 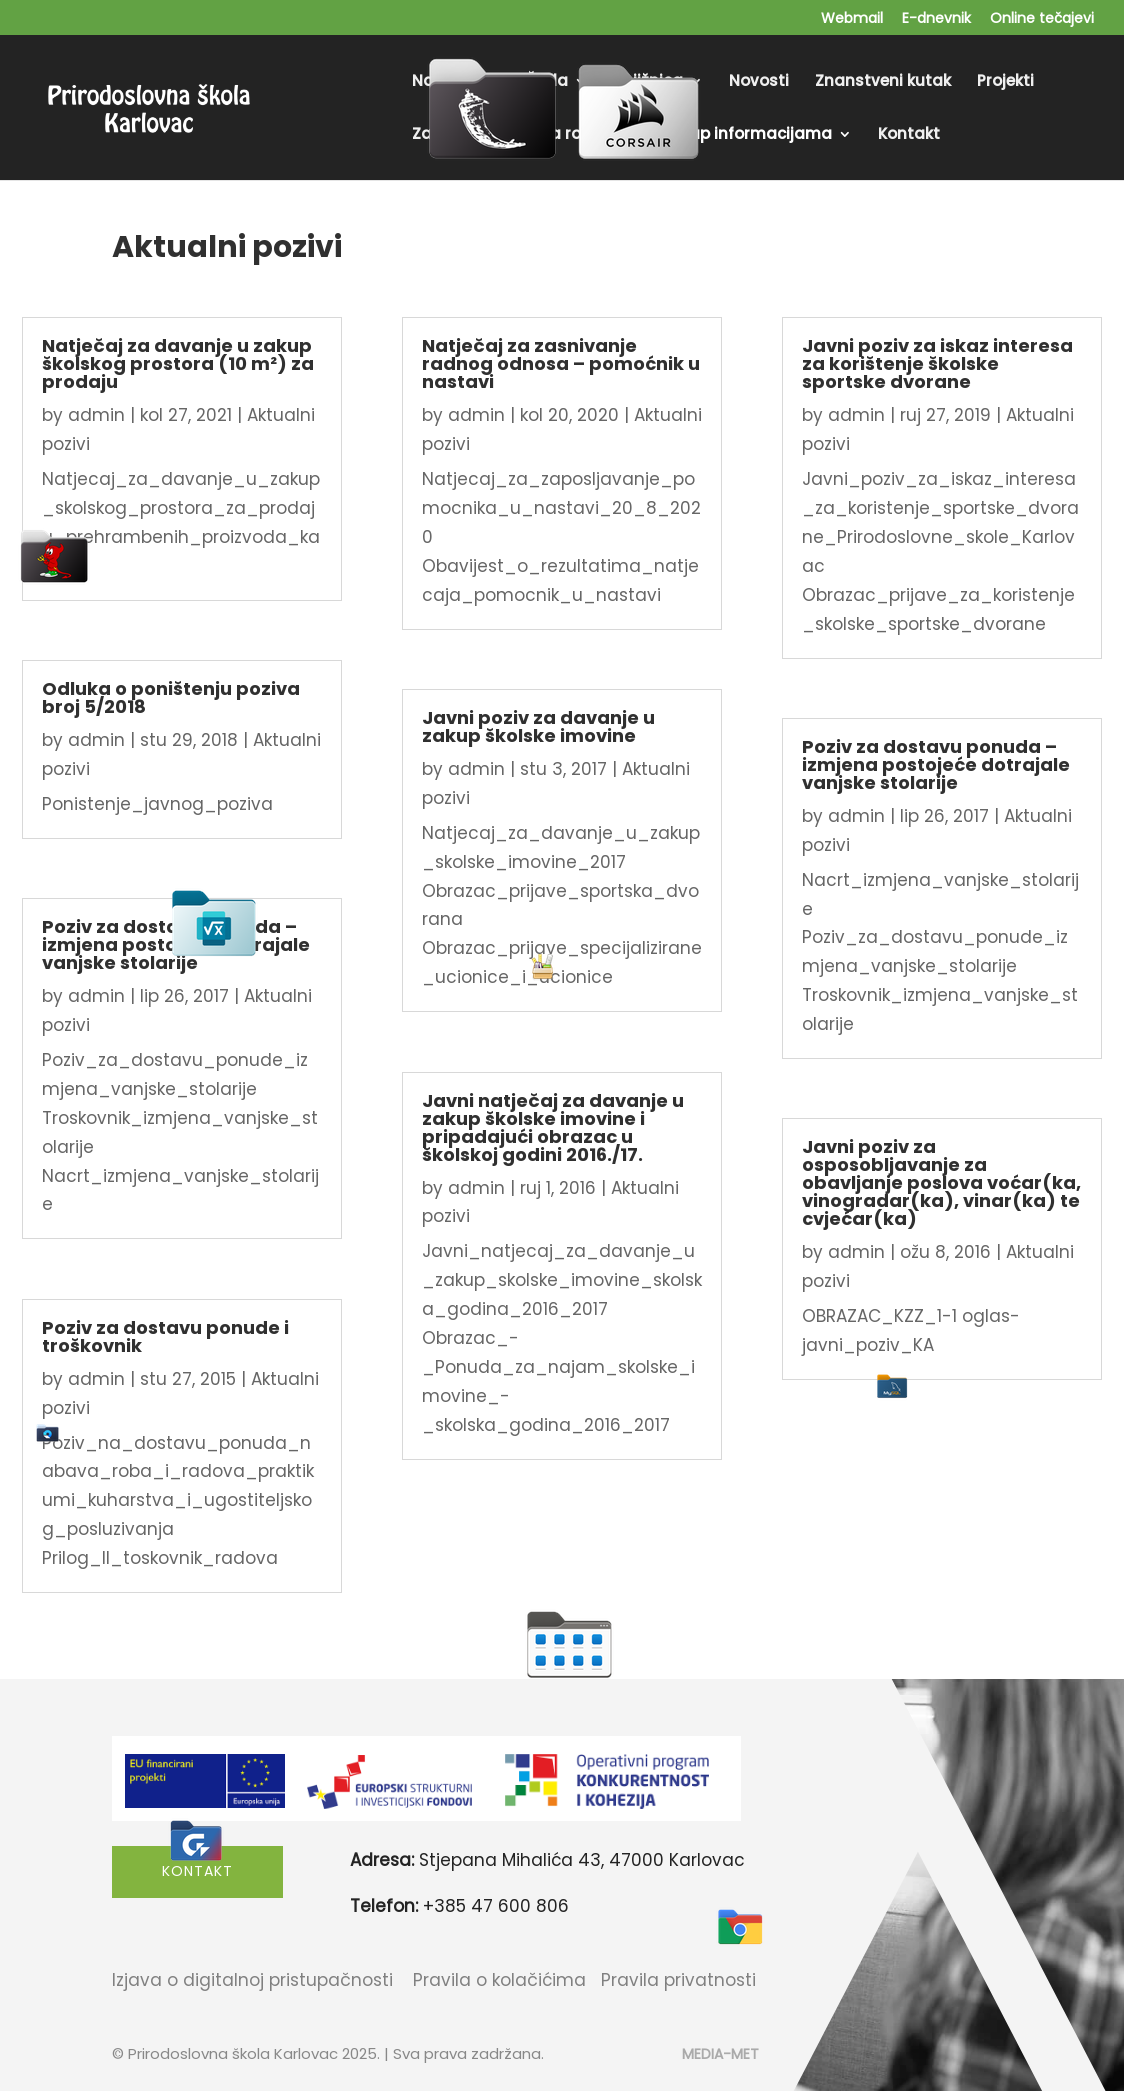 I want to click on open gigabyte files or software folder, so click(x=196, y=1842).